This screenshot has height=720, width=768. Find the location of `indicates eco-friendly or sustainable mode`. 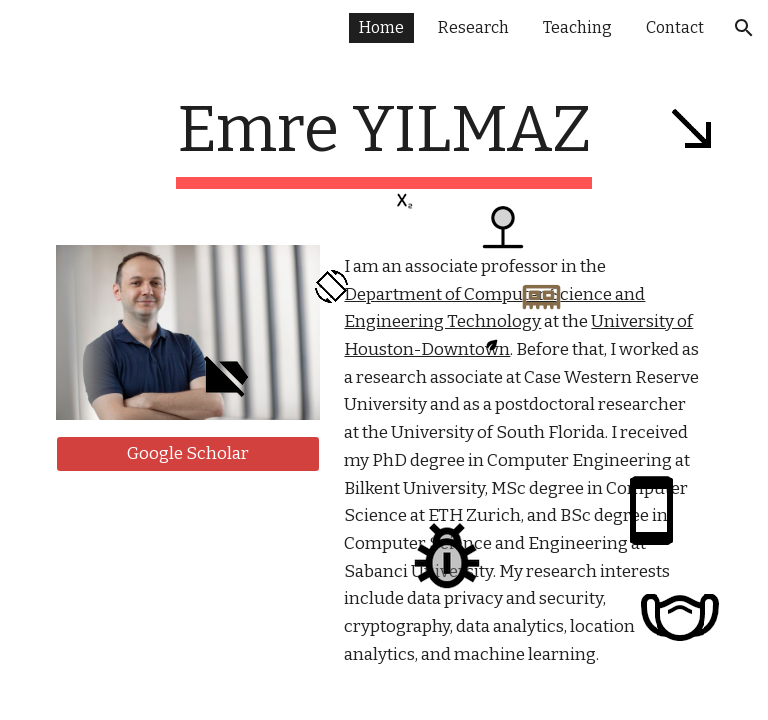

indicates eco-friendly or sustainable mode is located at coordinates (492, 345).